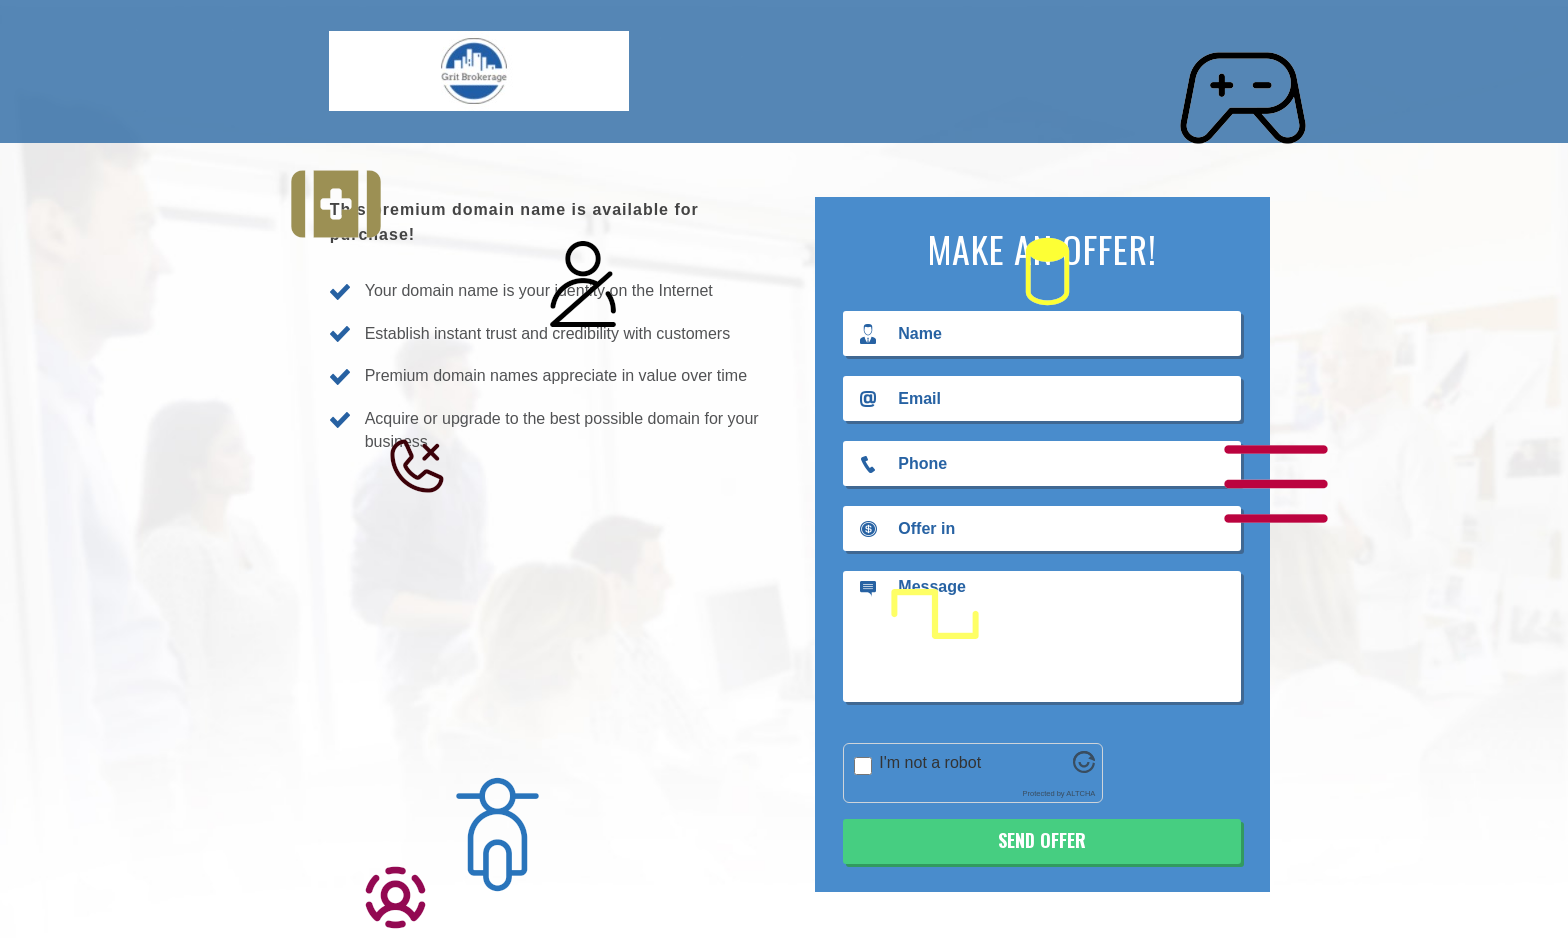  What do you see at coordinates (935, 614) in the screenshot?
I see `toggle square wave audio signal` at bounding box center [935, 614].